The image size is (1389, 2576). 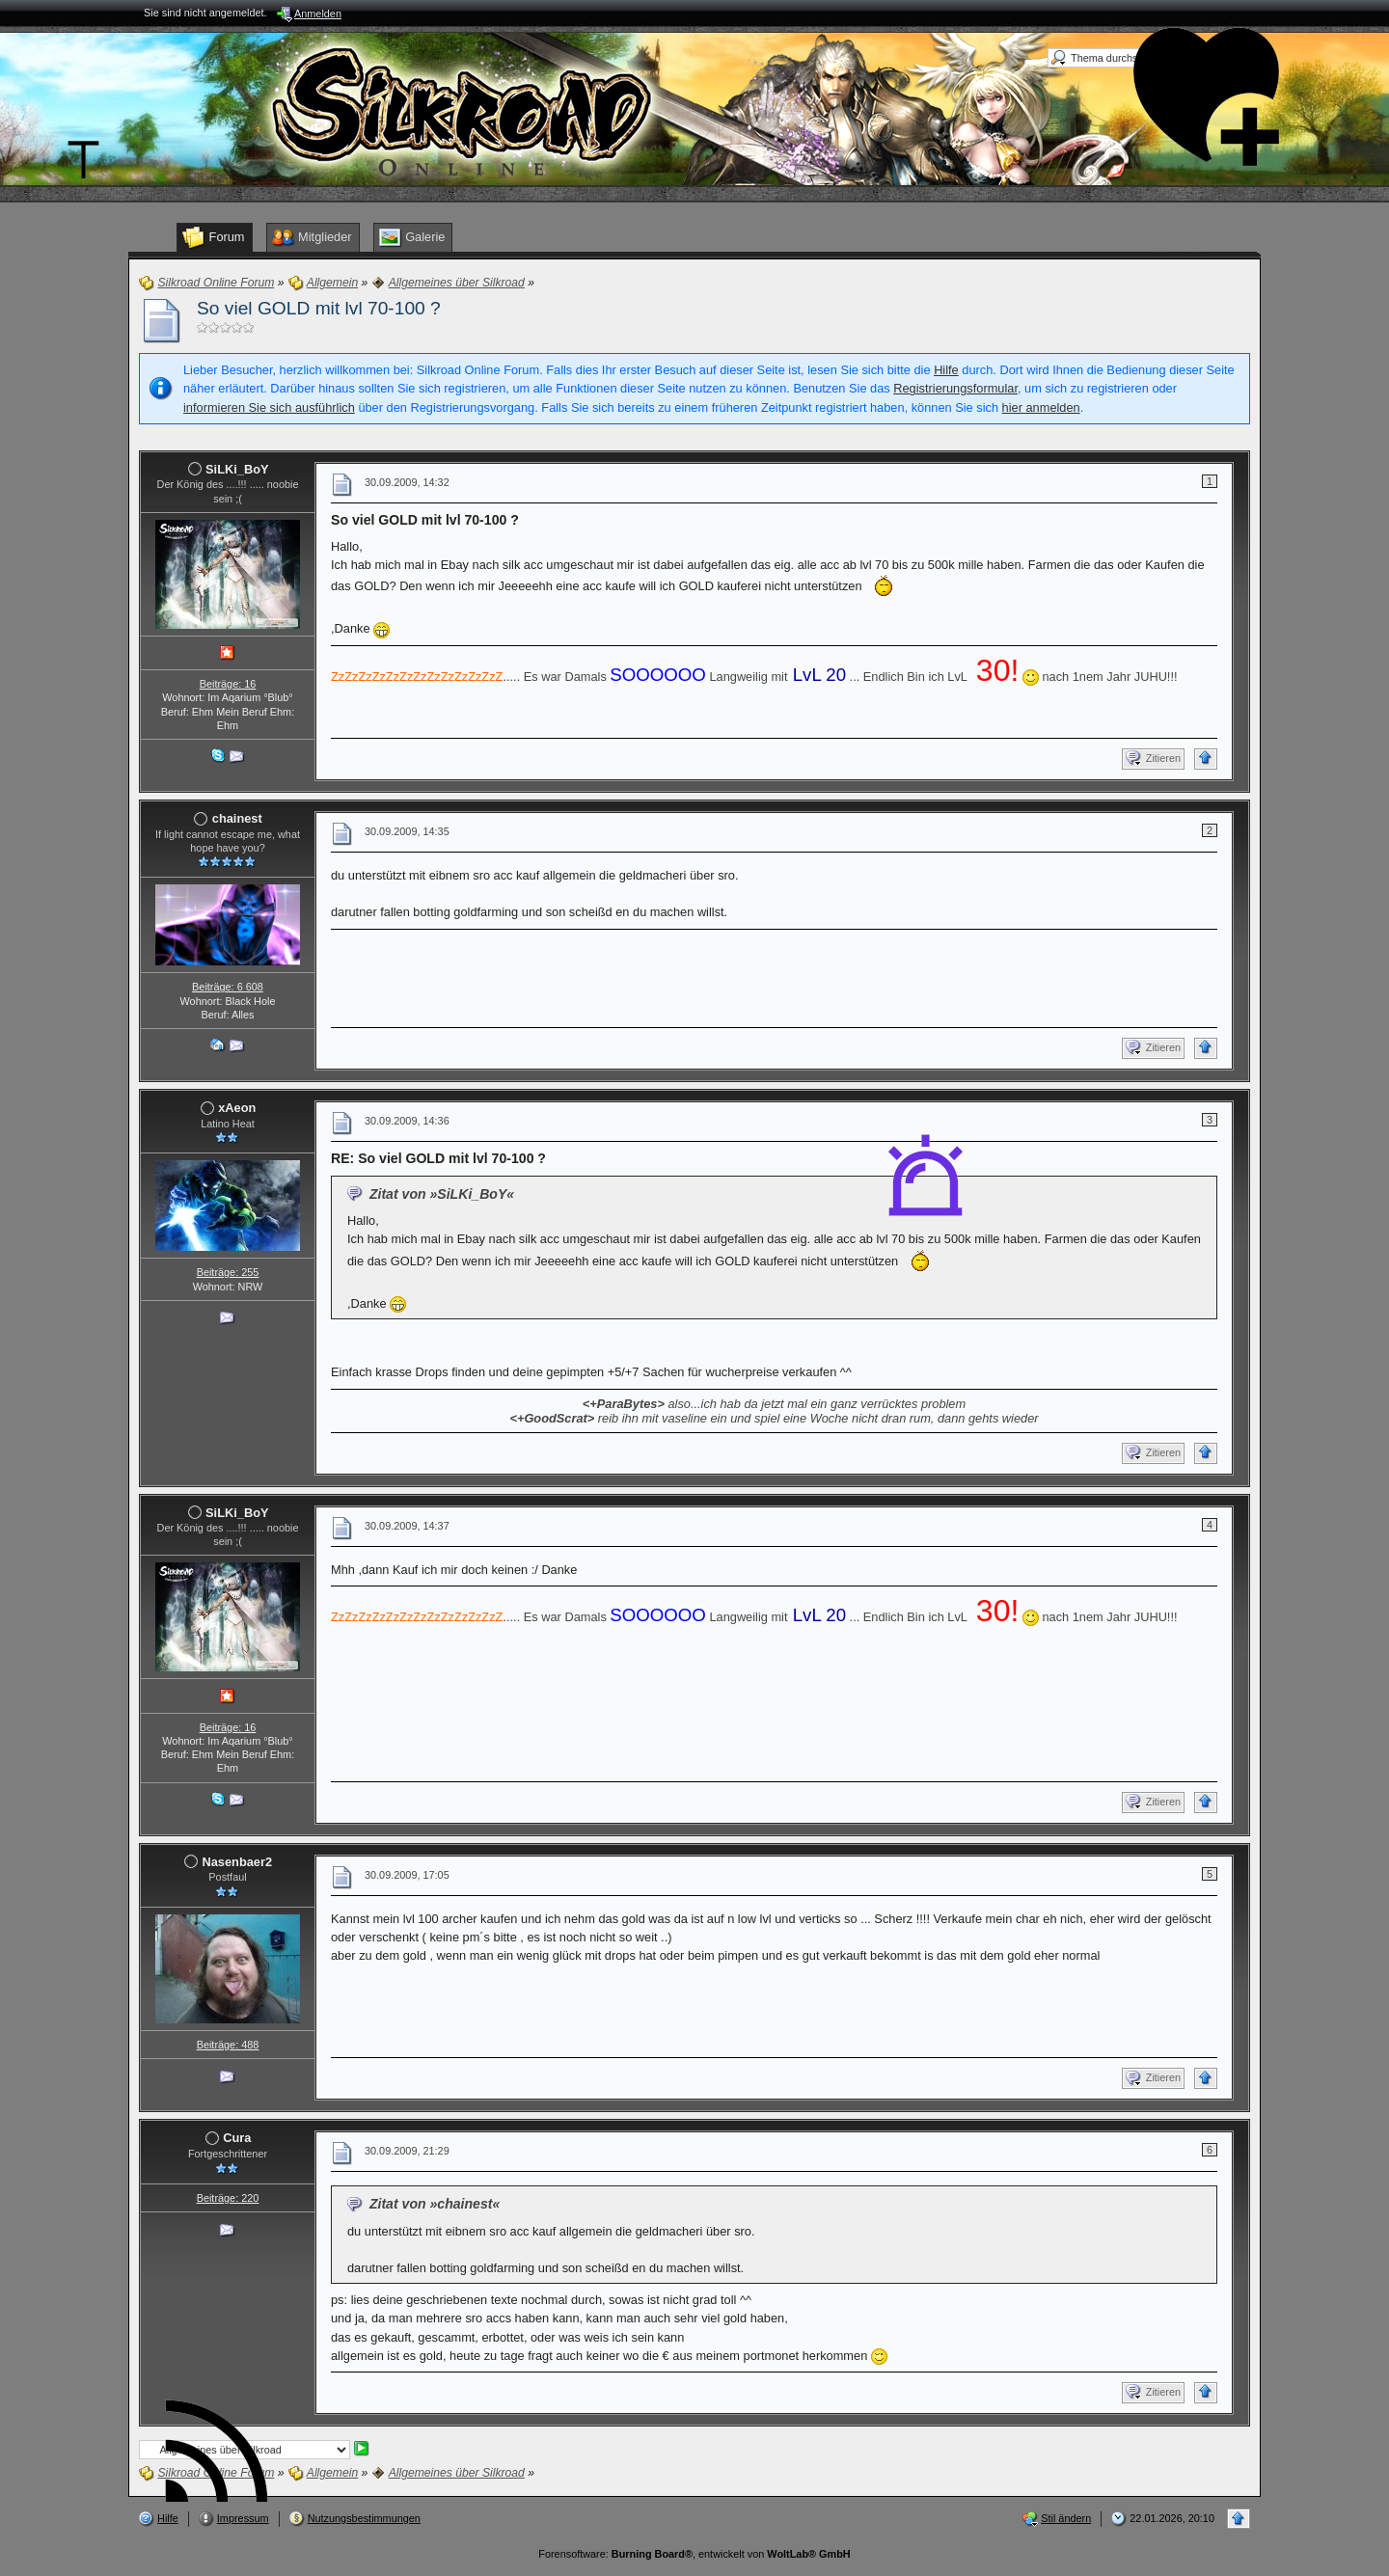 I want to click on subscribe to RSS feed, so click(x=216, y=2451).